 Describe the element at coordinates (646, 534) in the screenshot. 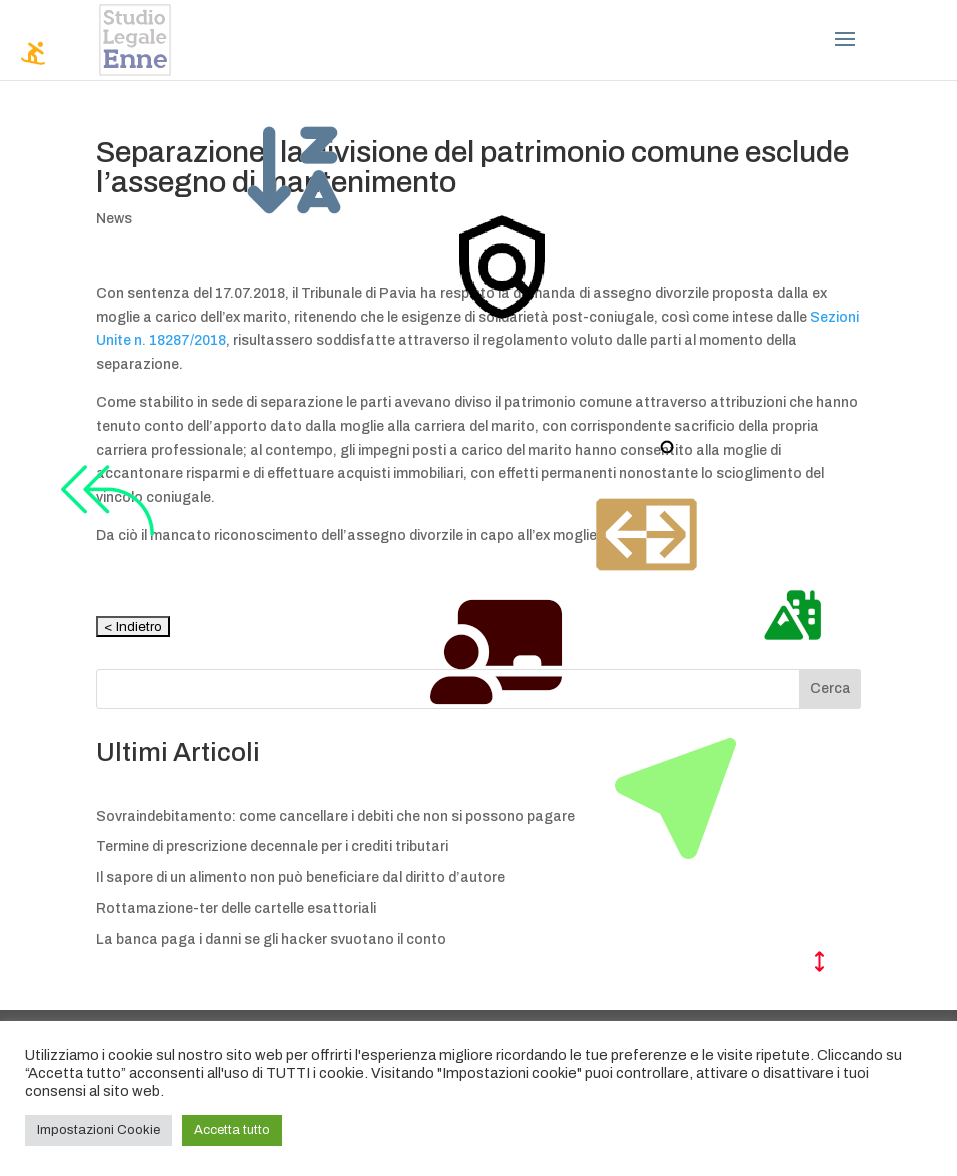

I see `toggle between true/false boolean values` at that location.